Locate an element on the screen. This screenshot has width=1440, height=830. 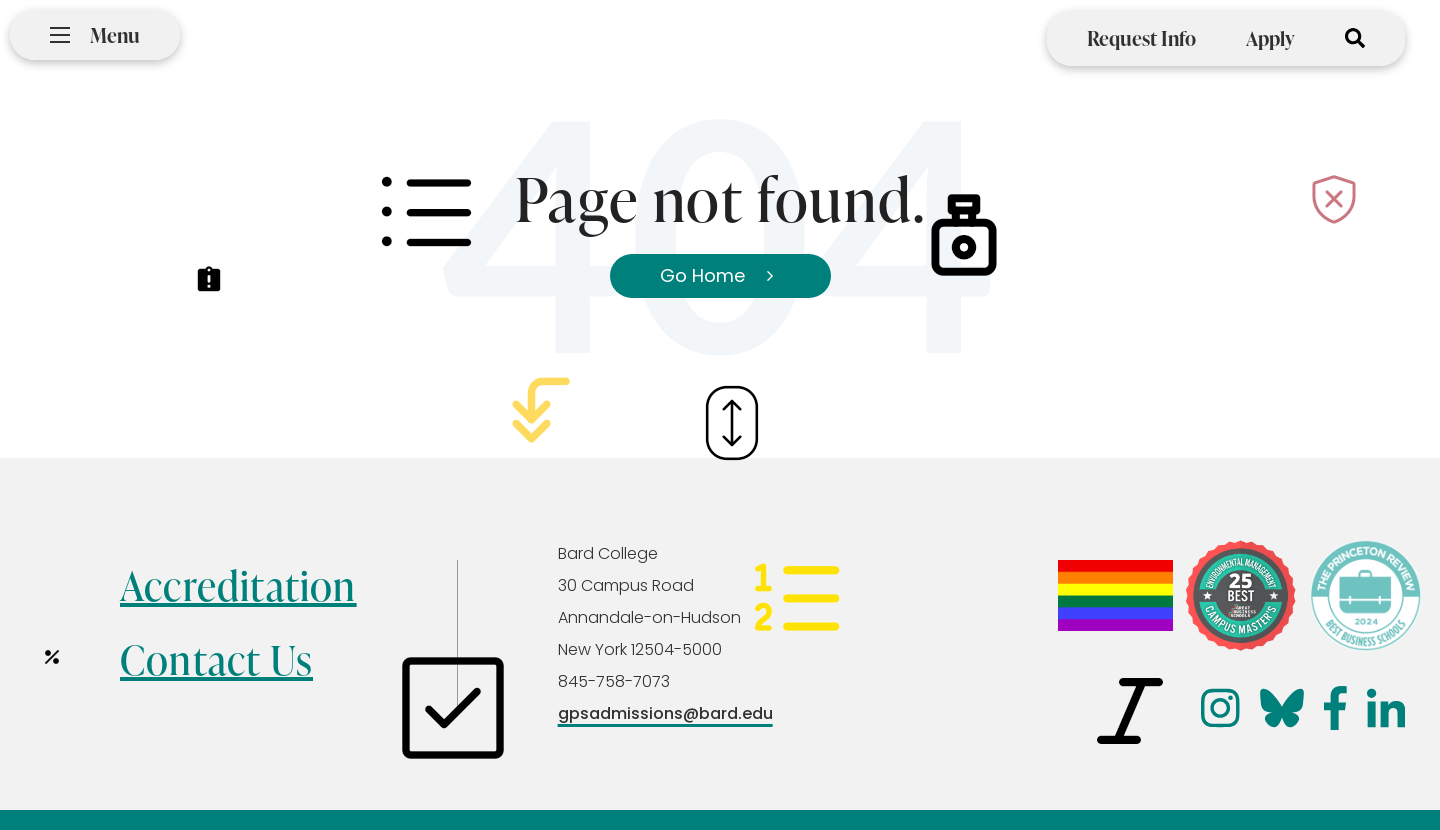
select or confirm an option is located at coordinates (453, 708).